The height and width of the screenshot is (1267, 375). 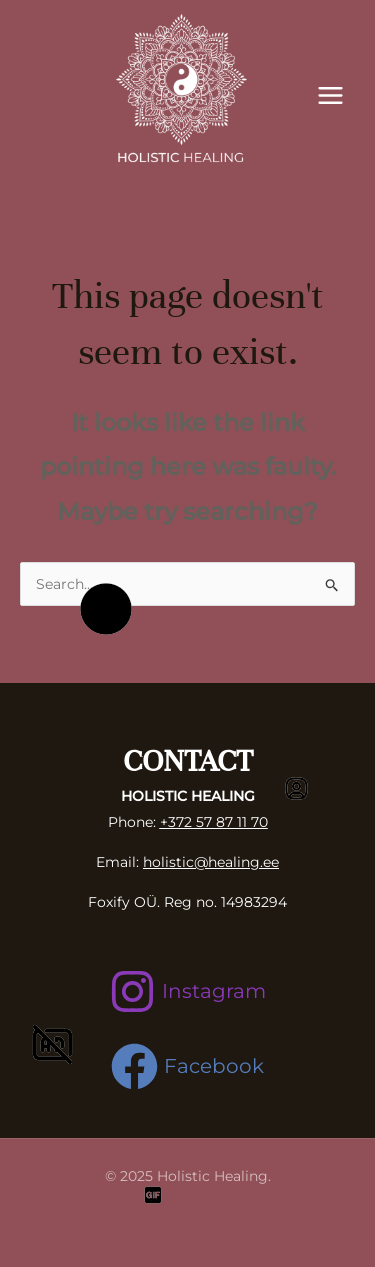 What do you see at coordinates (153, 1195) in the screenshot?
I see `insert a GIF into your message` at bounding box center [153, 1195].